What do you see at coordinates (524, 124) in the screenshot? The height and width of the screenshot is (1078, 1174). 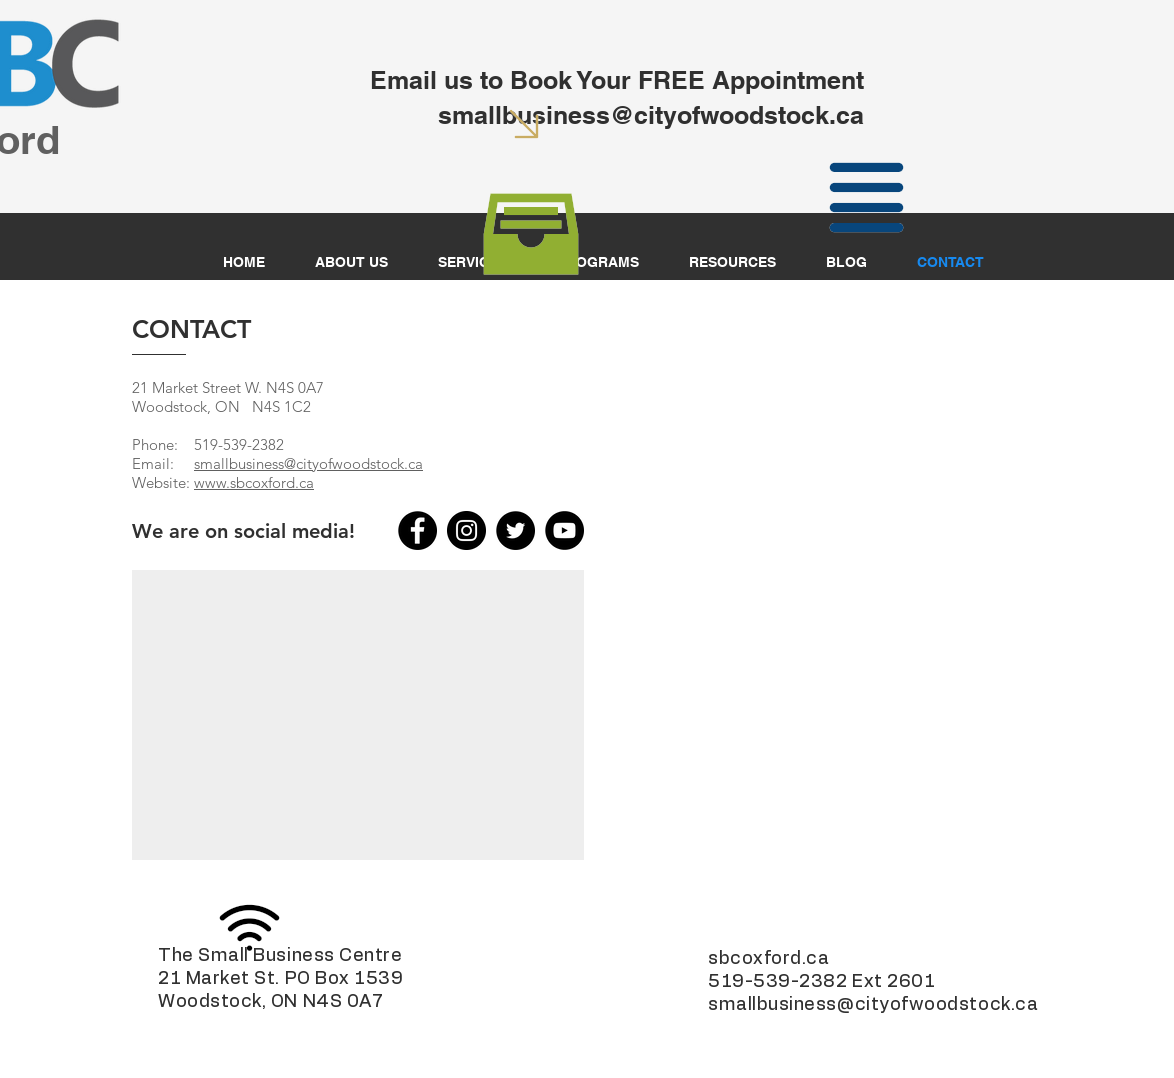 I see `navigate to the next item diagonally` at bounding box center [524, 124].